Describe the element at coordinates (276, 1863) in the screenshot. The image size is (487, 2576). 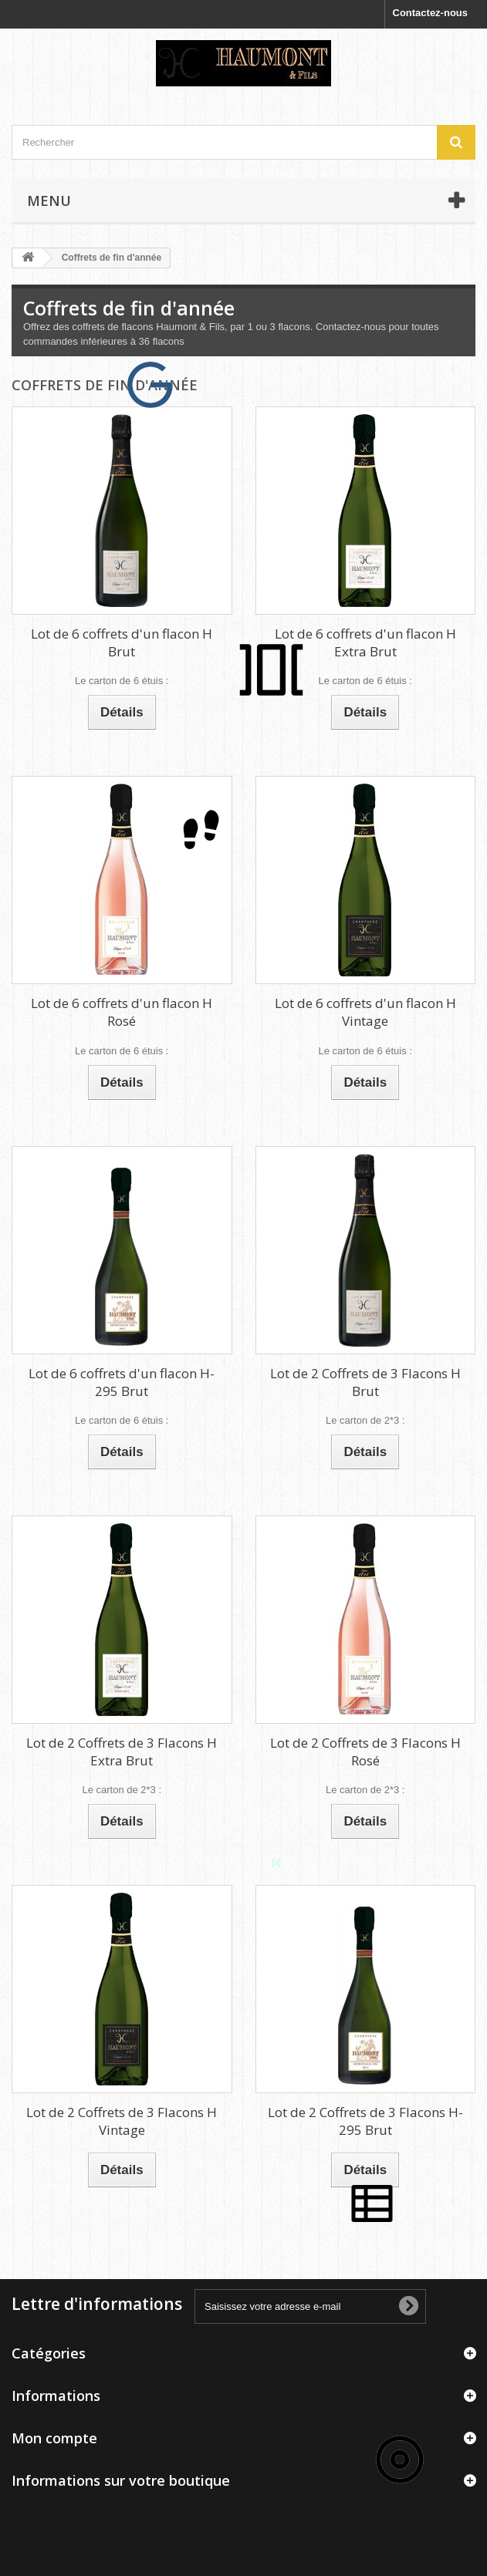
I see `skip to previous track` at that location.